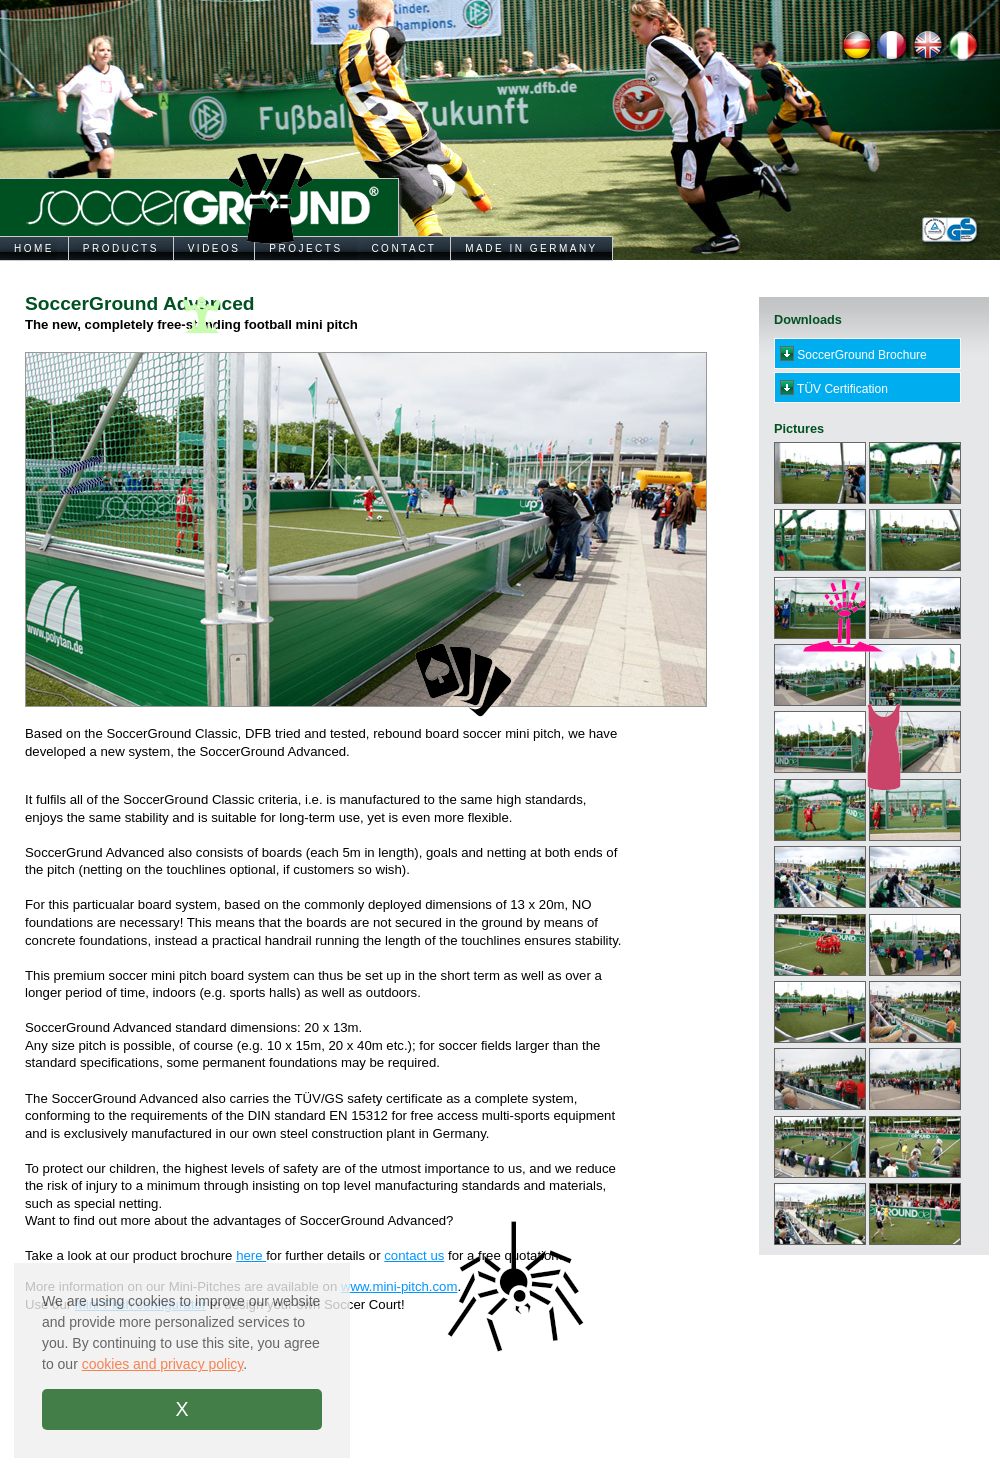  What do you see at coordinates (884, 747) in the screenshot?
I see `browse women's clothing or dresses` at bounding box center [884, 747].